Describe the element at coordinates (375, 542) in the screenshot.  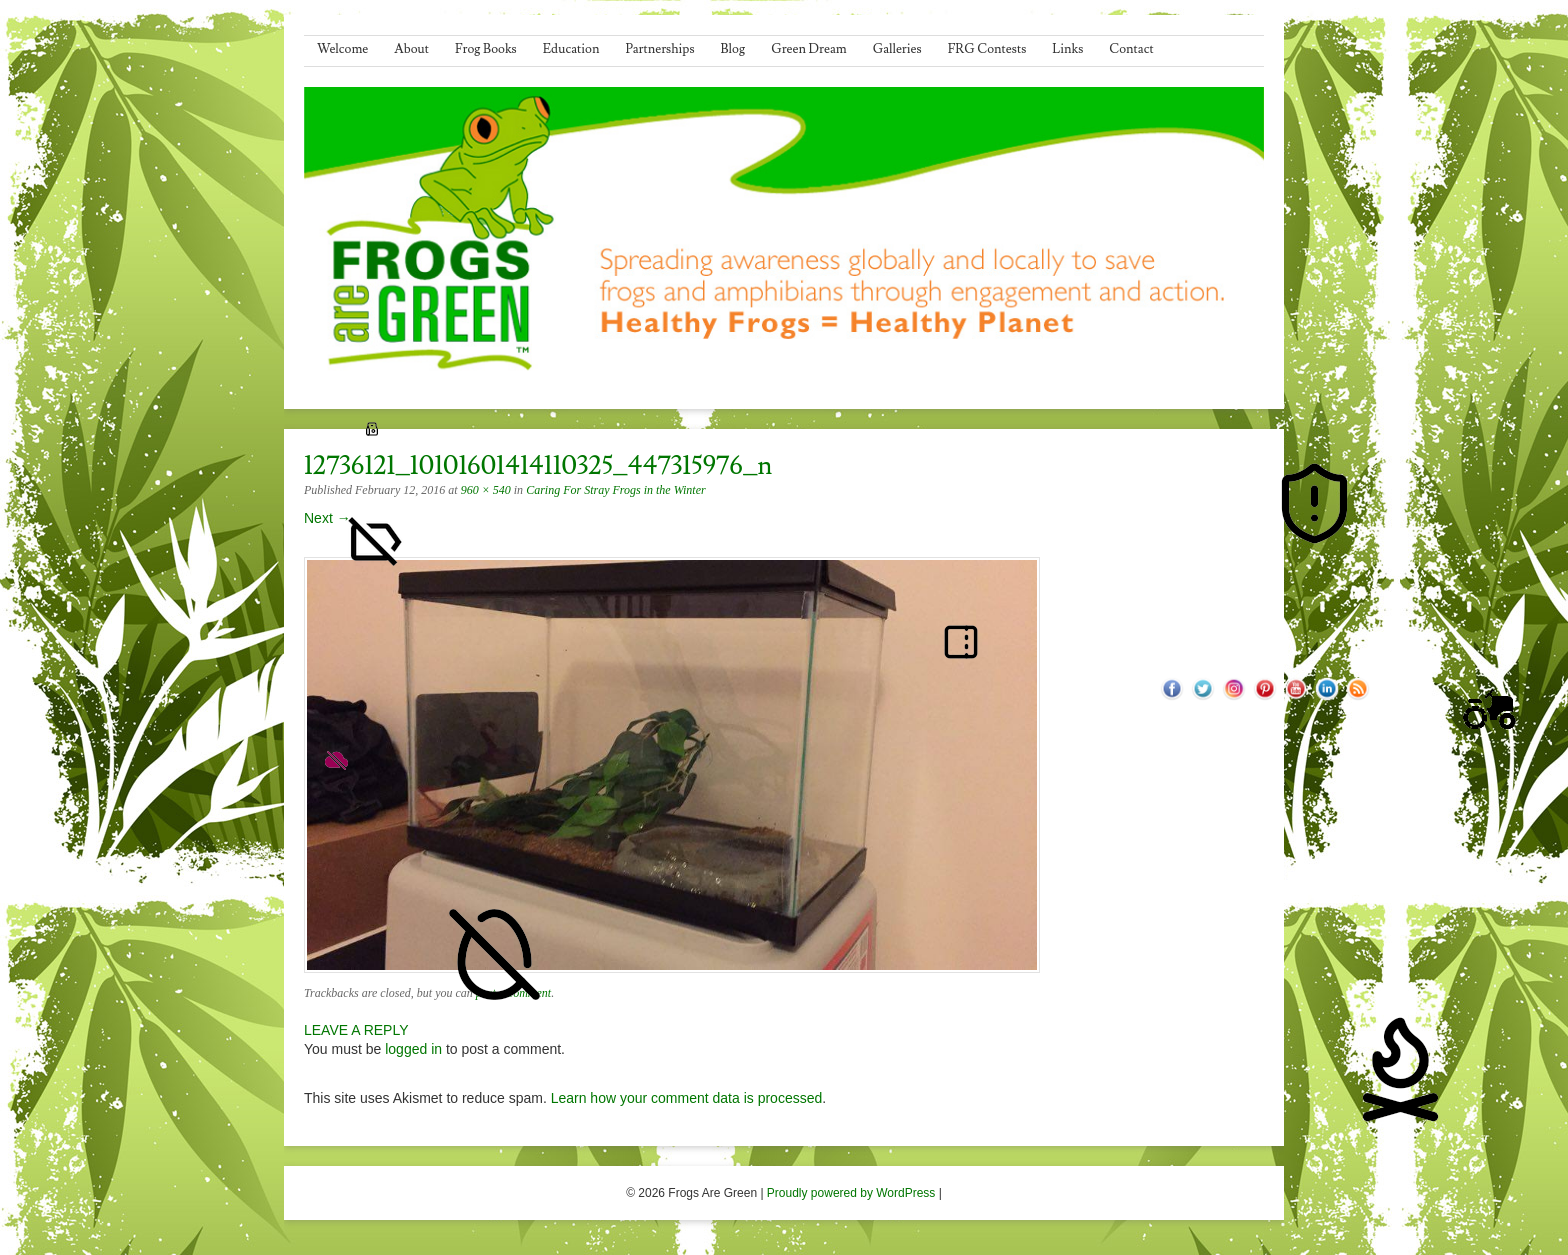
I see `remove a label or tag from an item` at that location.